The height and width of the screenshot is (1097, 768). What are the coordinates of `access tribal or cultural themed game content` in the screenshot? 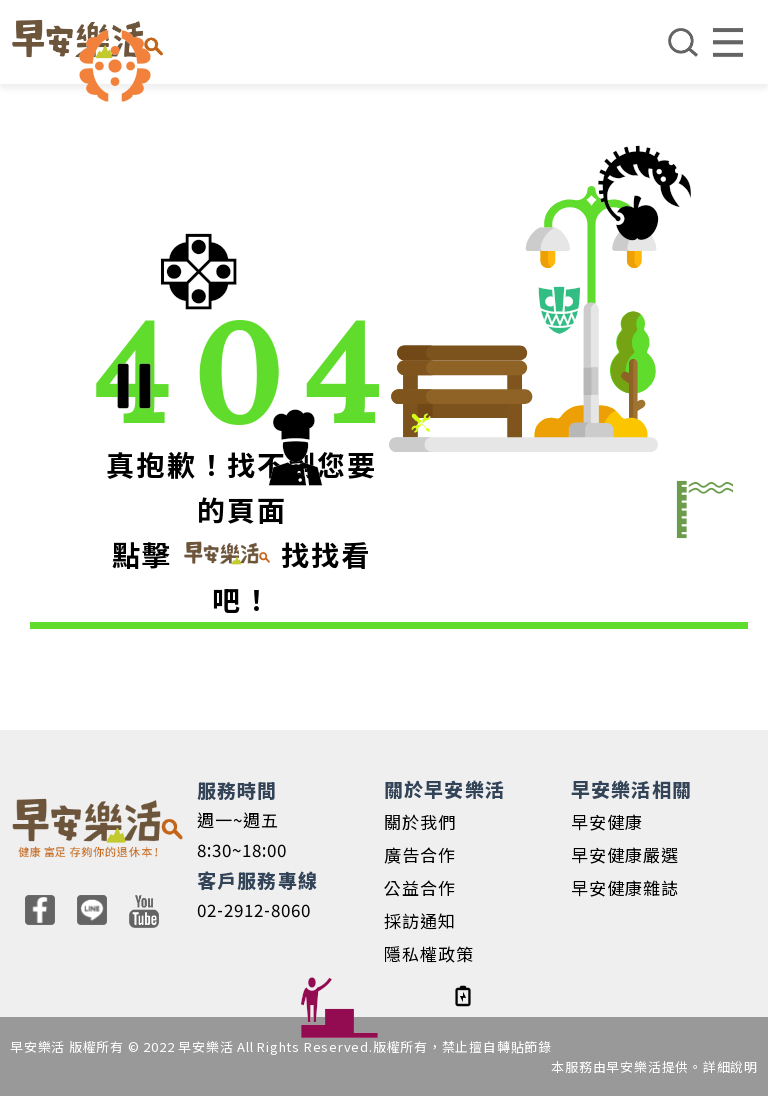 It's located at (558, 310).